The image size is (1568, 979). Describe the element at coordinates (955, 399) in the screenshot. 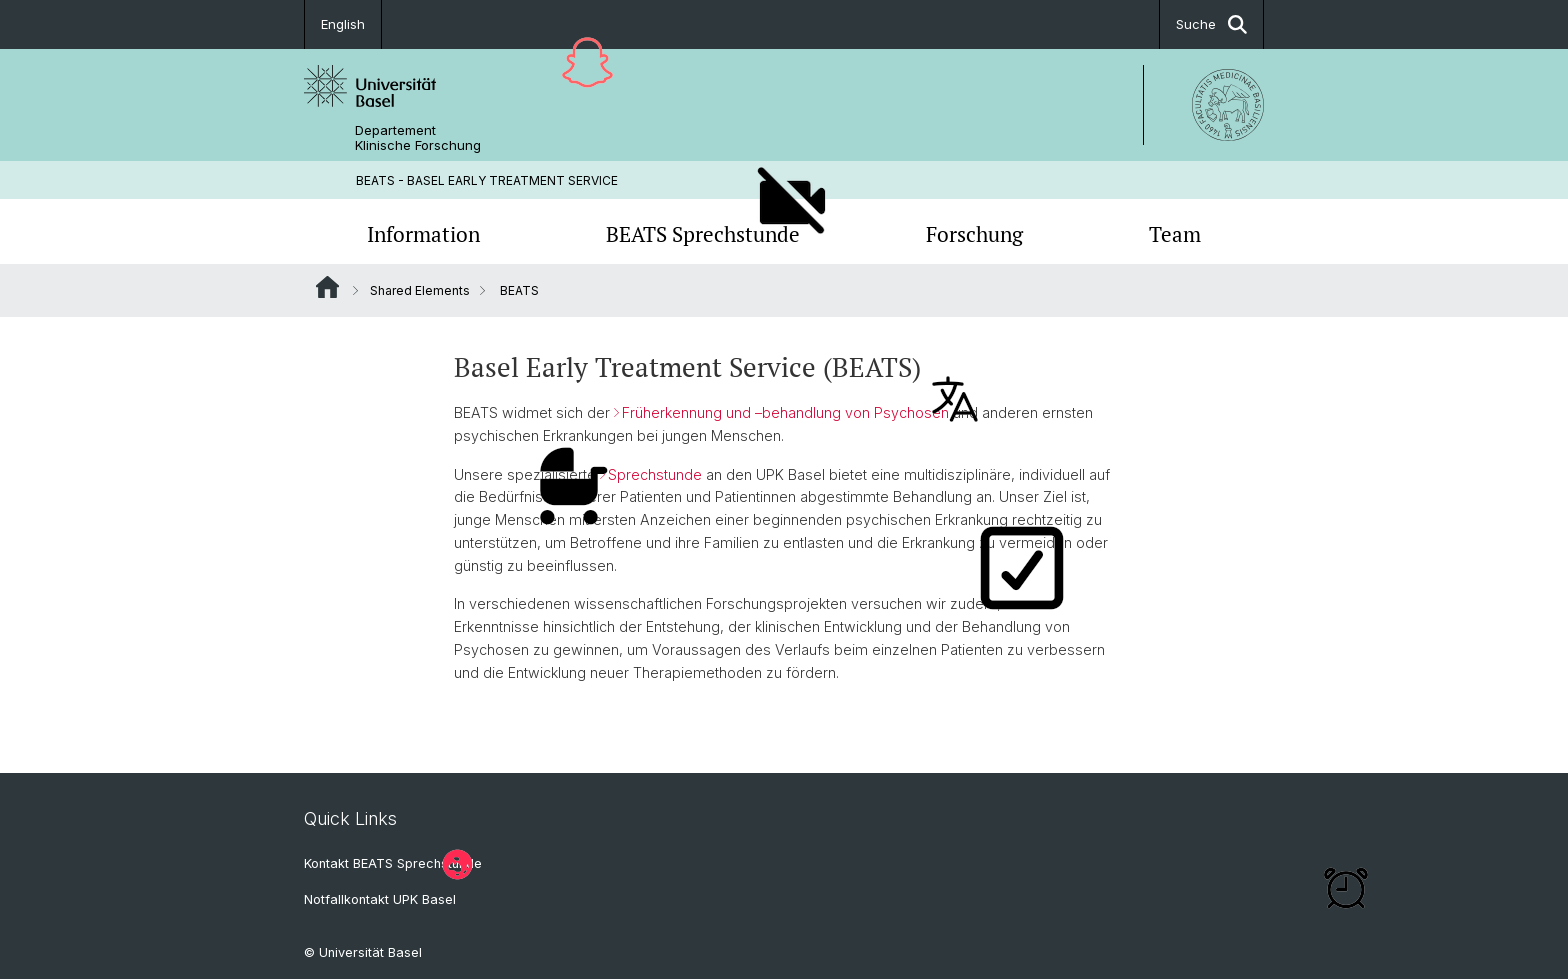

I see `change language settings` at that location.